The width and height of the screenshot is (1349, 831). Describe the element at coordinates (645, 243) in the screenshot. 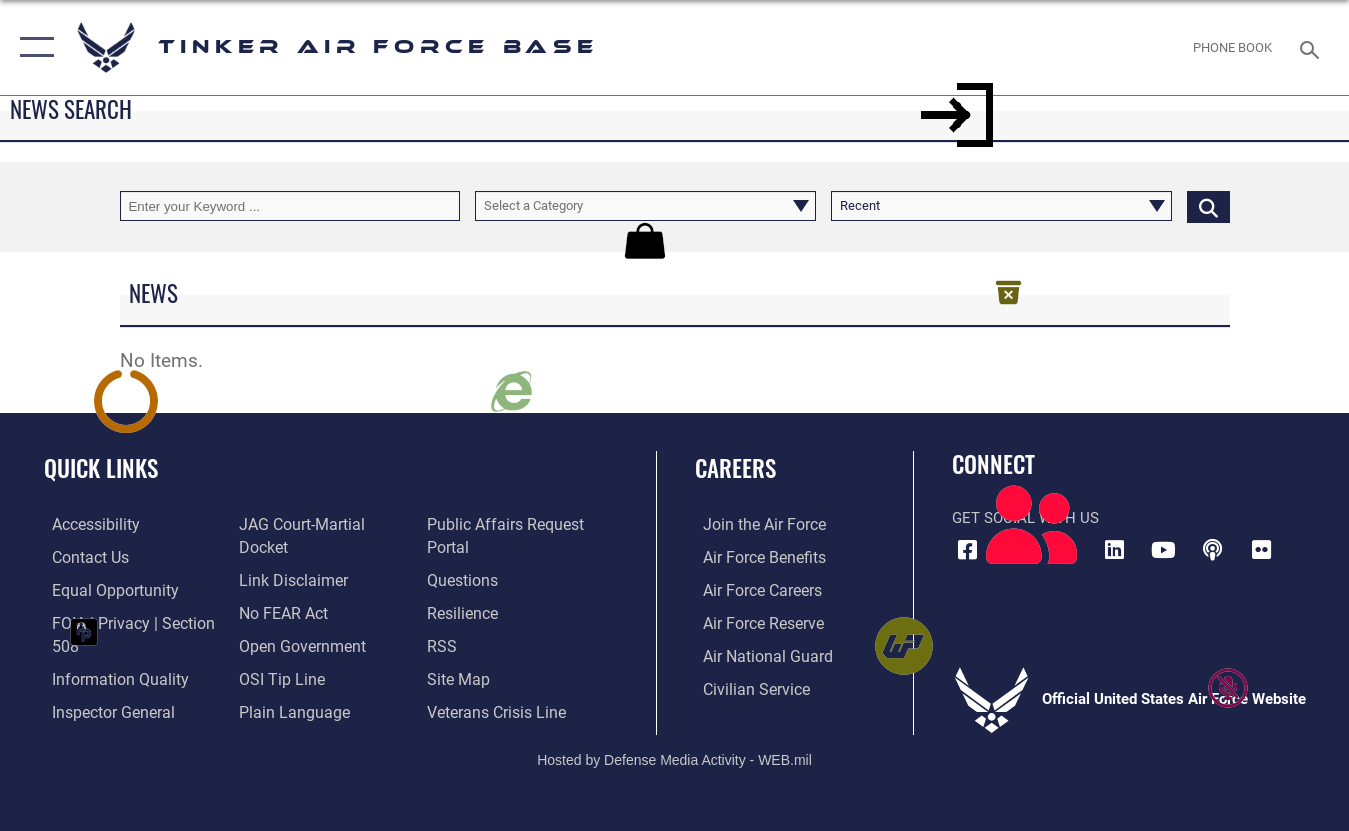

I see `view your shopping bag` at that location.